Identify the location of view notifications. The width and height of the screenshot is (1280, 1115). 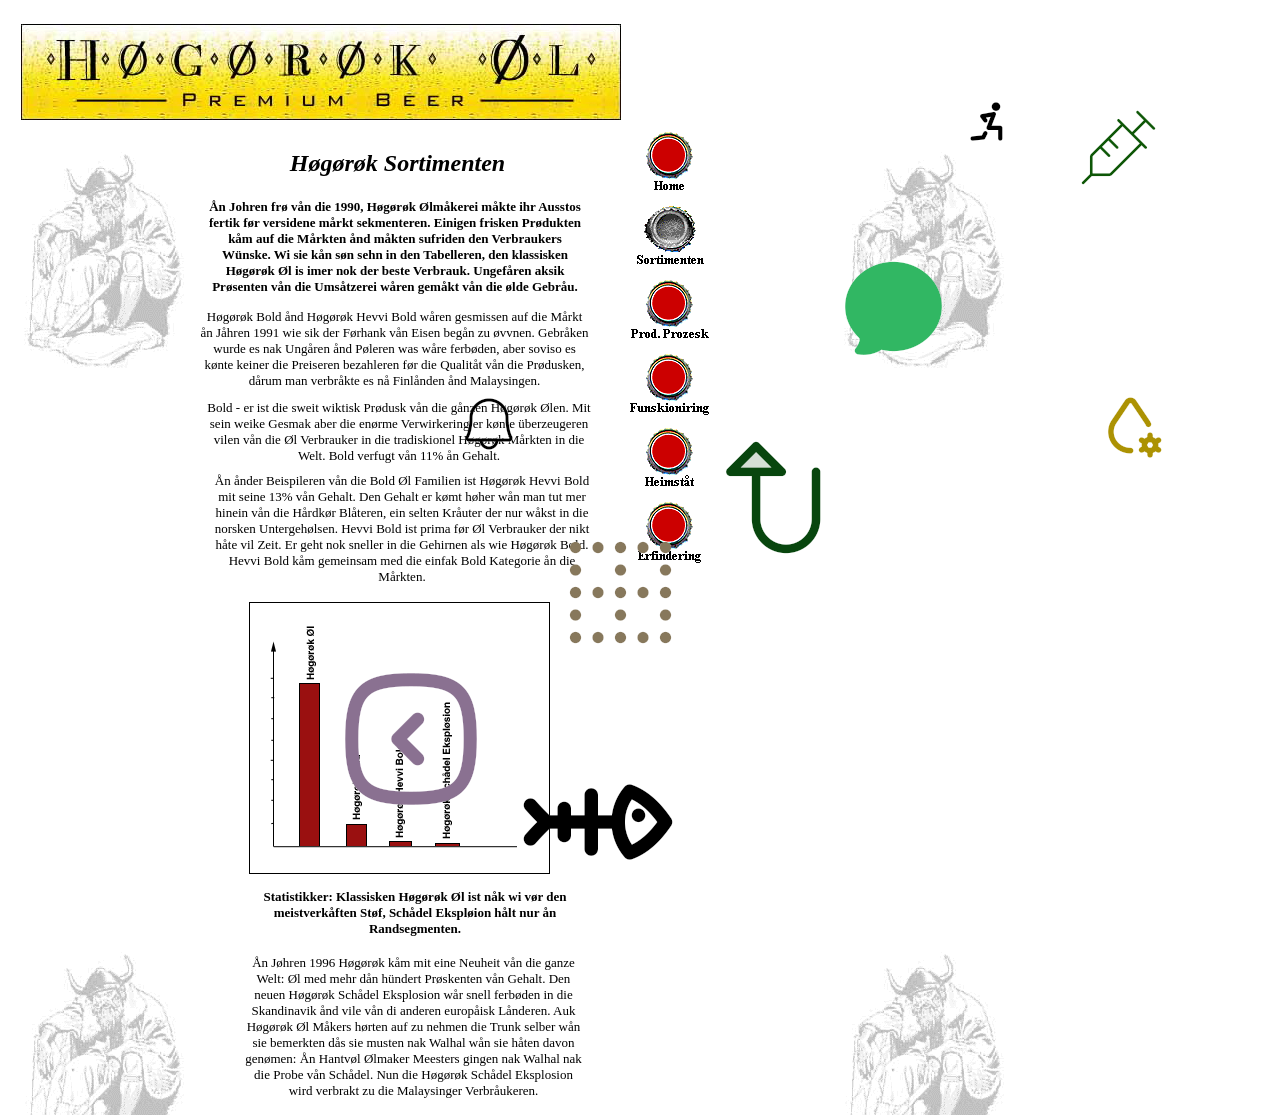
(489, 424).